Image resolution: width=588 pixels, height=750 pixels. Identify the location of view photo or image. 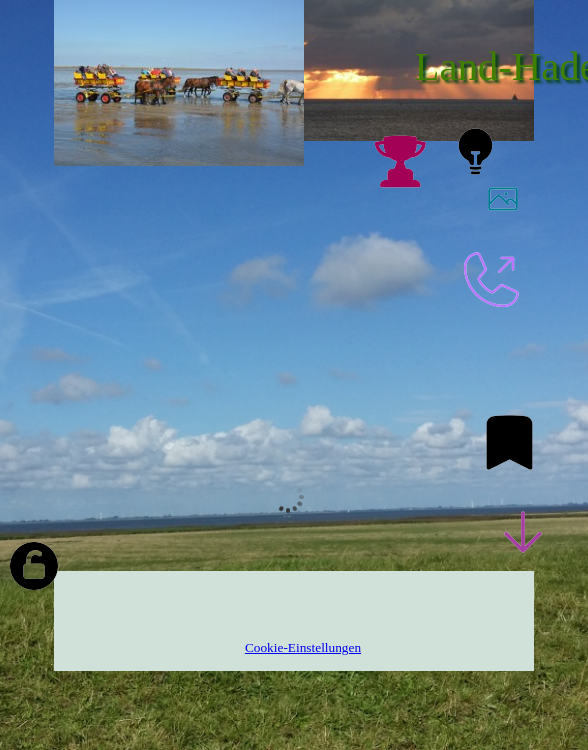
(503, 199).